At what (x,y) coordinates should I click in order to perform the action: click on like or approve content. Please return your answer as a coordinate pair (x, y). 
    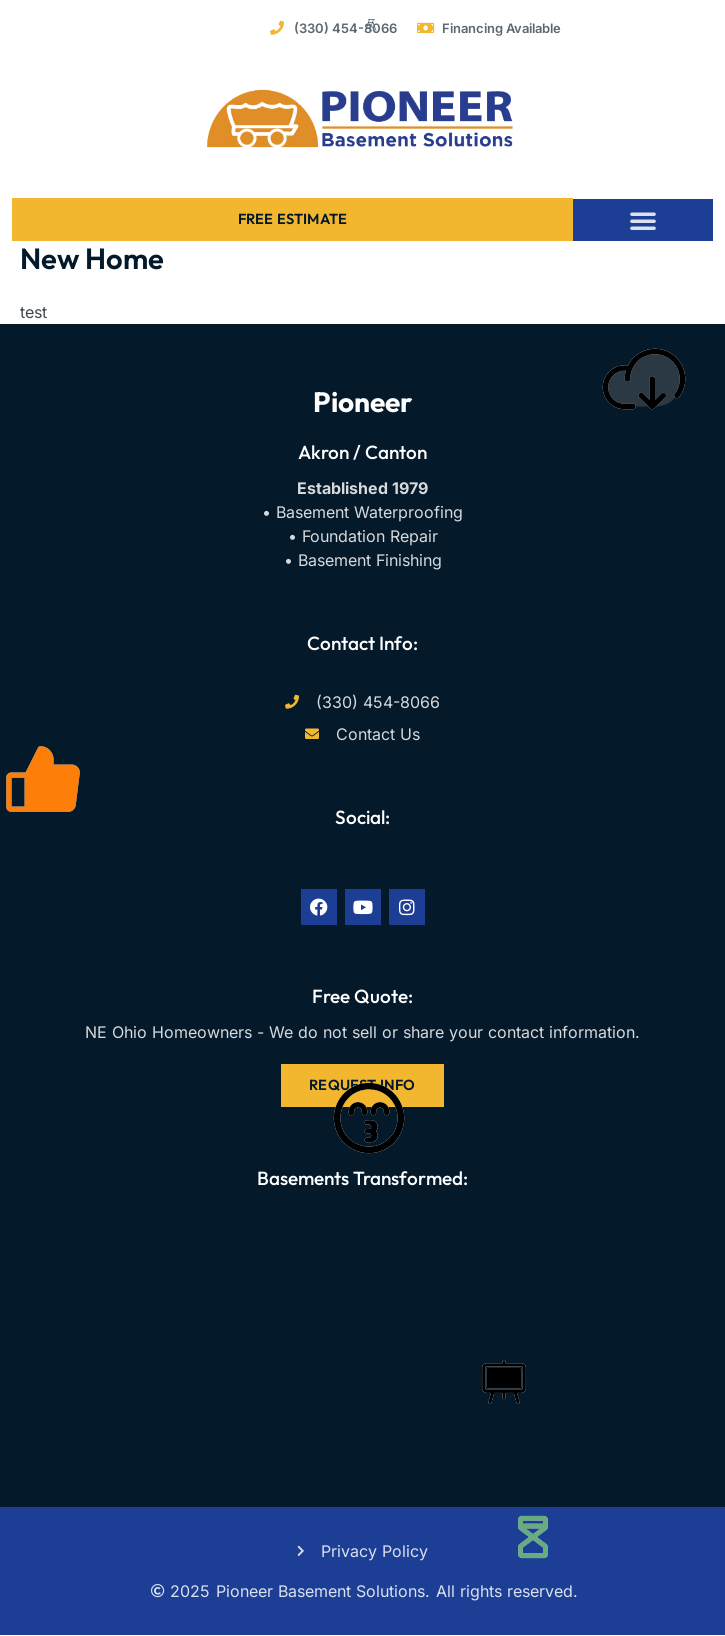
    Looking at the image, I should click on (43, 783).